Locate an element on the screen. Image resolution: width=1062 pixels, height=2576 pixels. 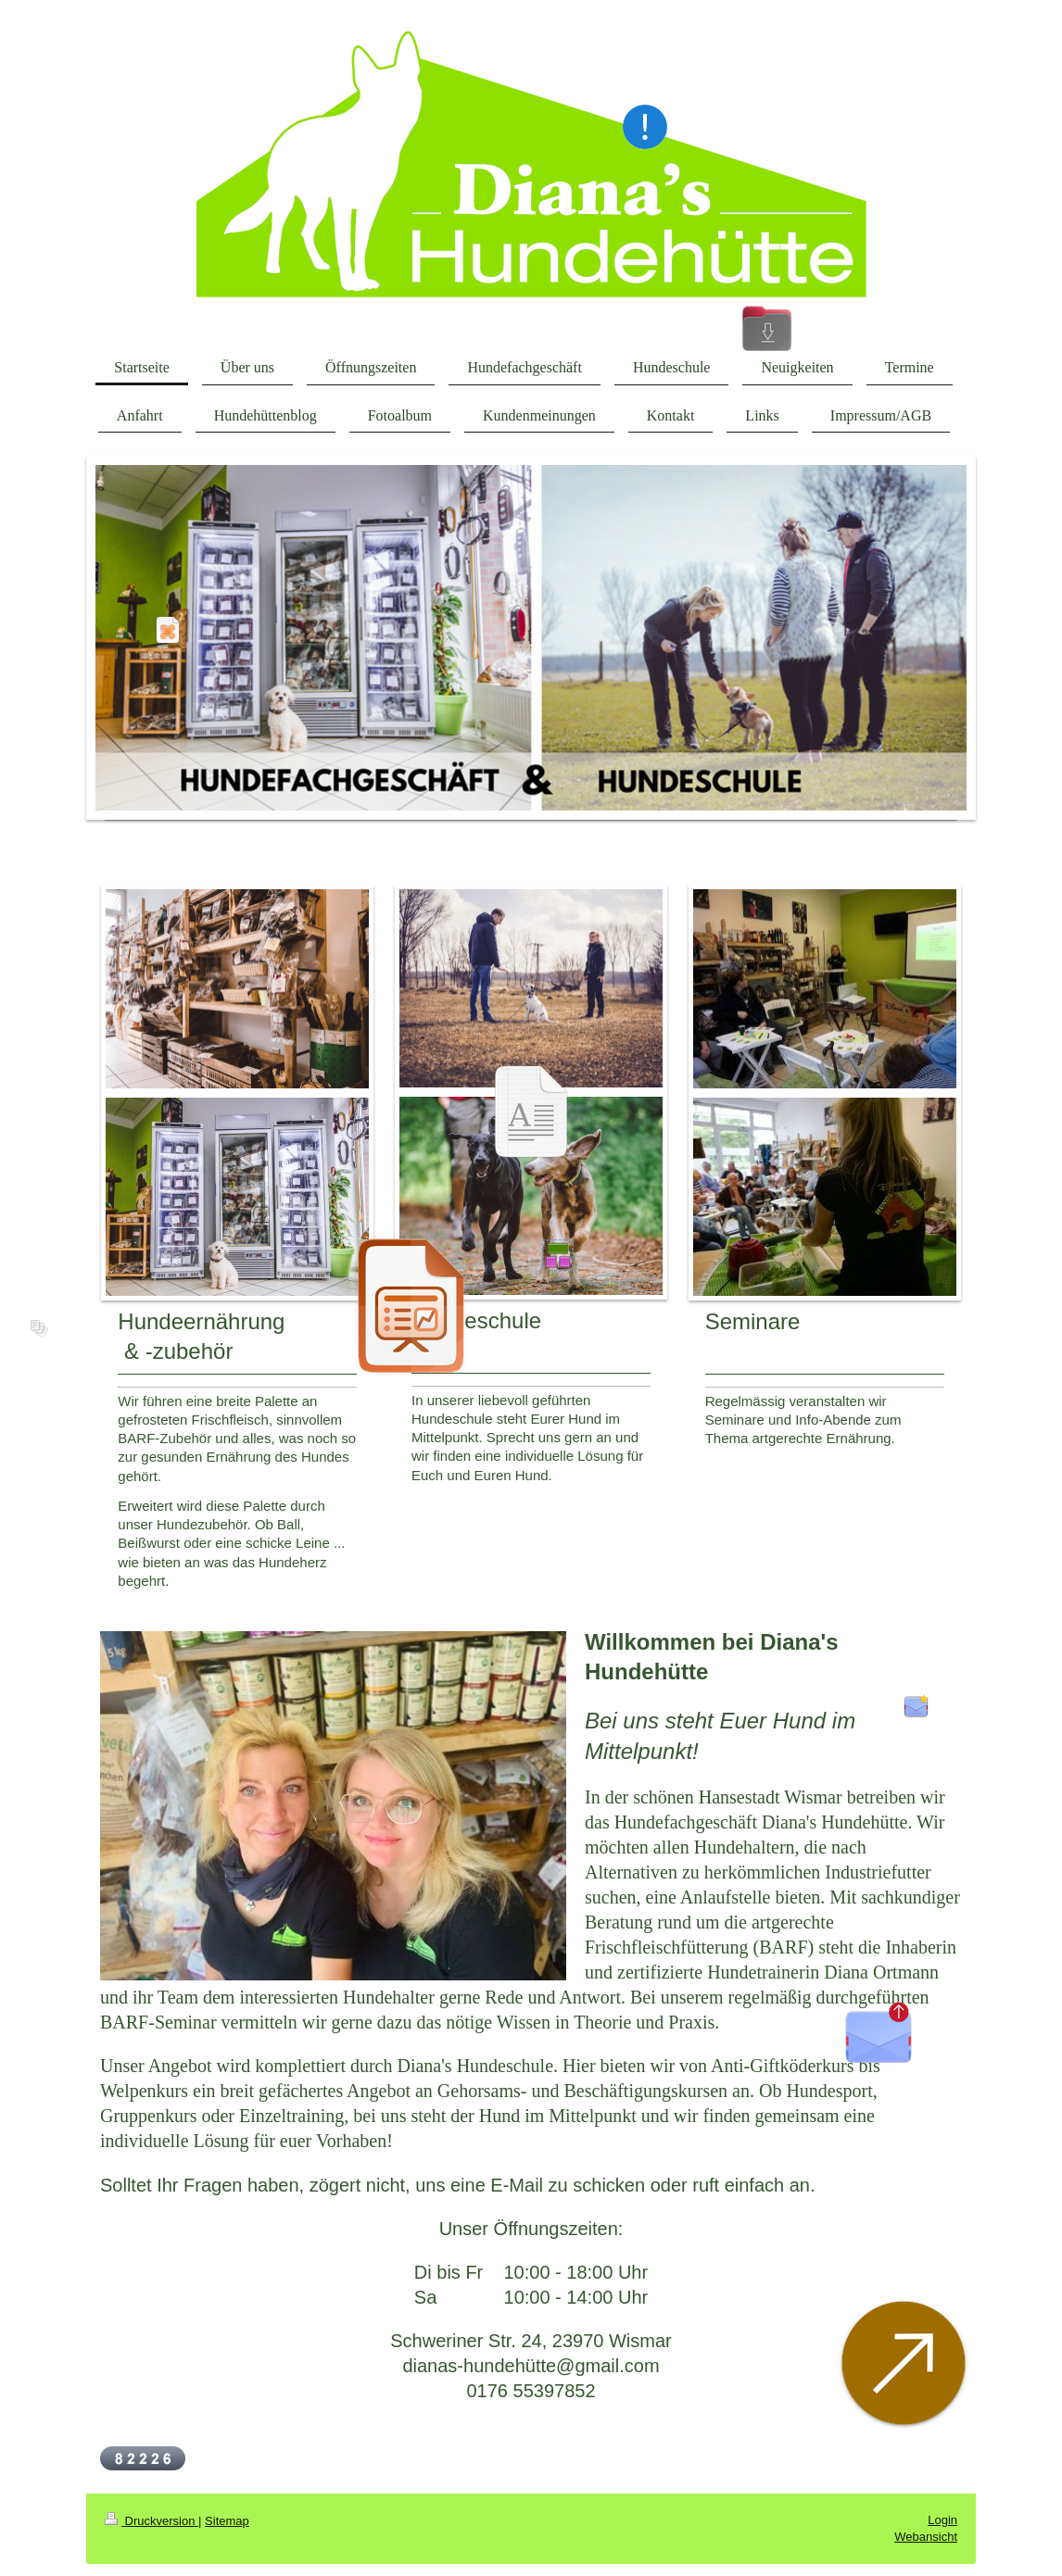
select all items in the current view is located at coordinates (558, 1255).